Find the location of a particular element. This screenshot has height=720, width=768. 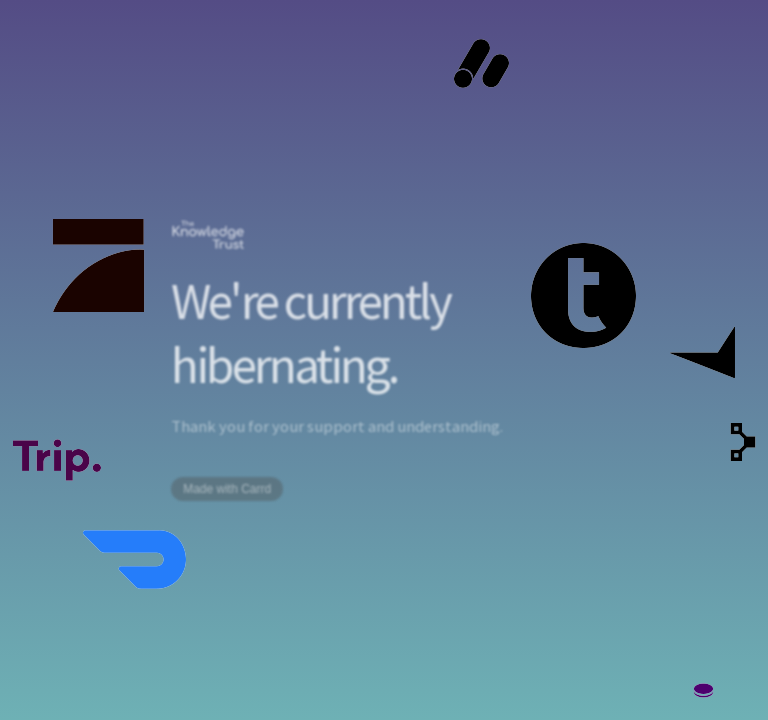

teradata brand logo is located at coordinates (583, 295).